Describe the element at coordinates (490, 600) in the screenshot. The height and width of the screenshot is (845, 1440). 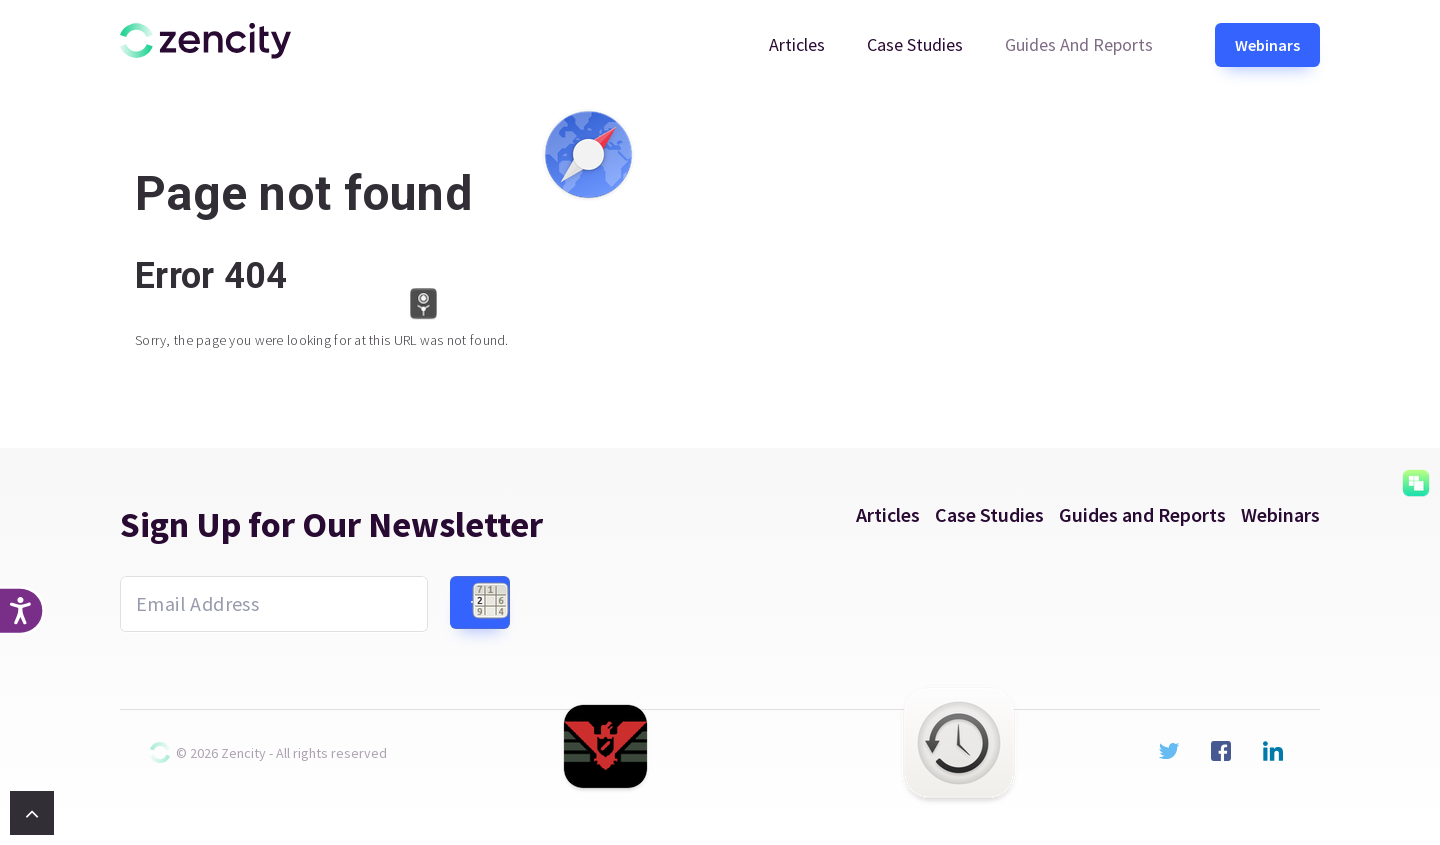
I see `open the sudoku puzzle game` at that location.